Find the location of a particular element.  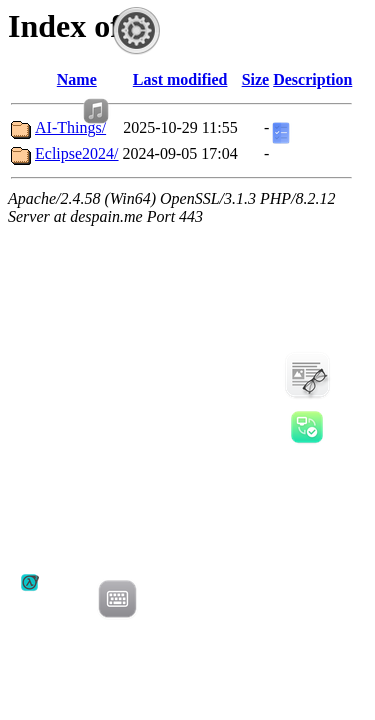

open keyboard settings and preferences is located at coordinates (117, 599).